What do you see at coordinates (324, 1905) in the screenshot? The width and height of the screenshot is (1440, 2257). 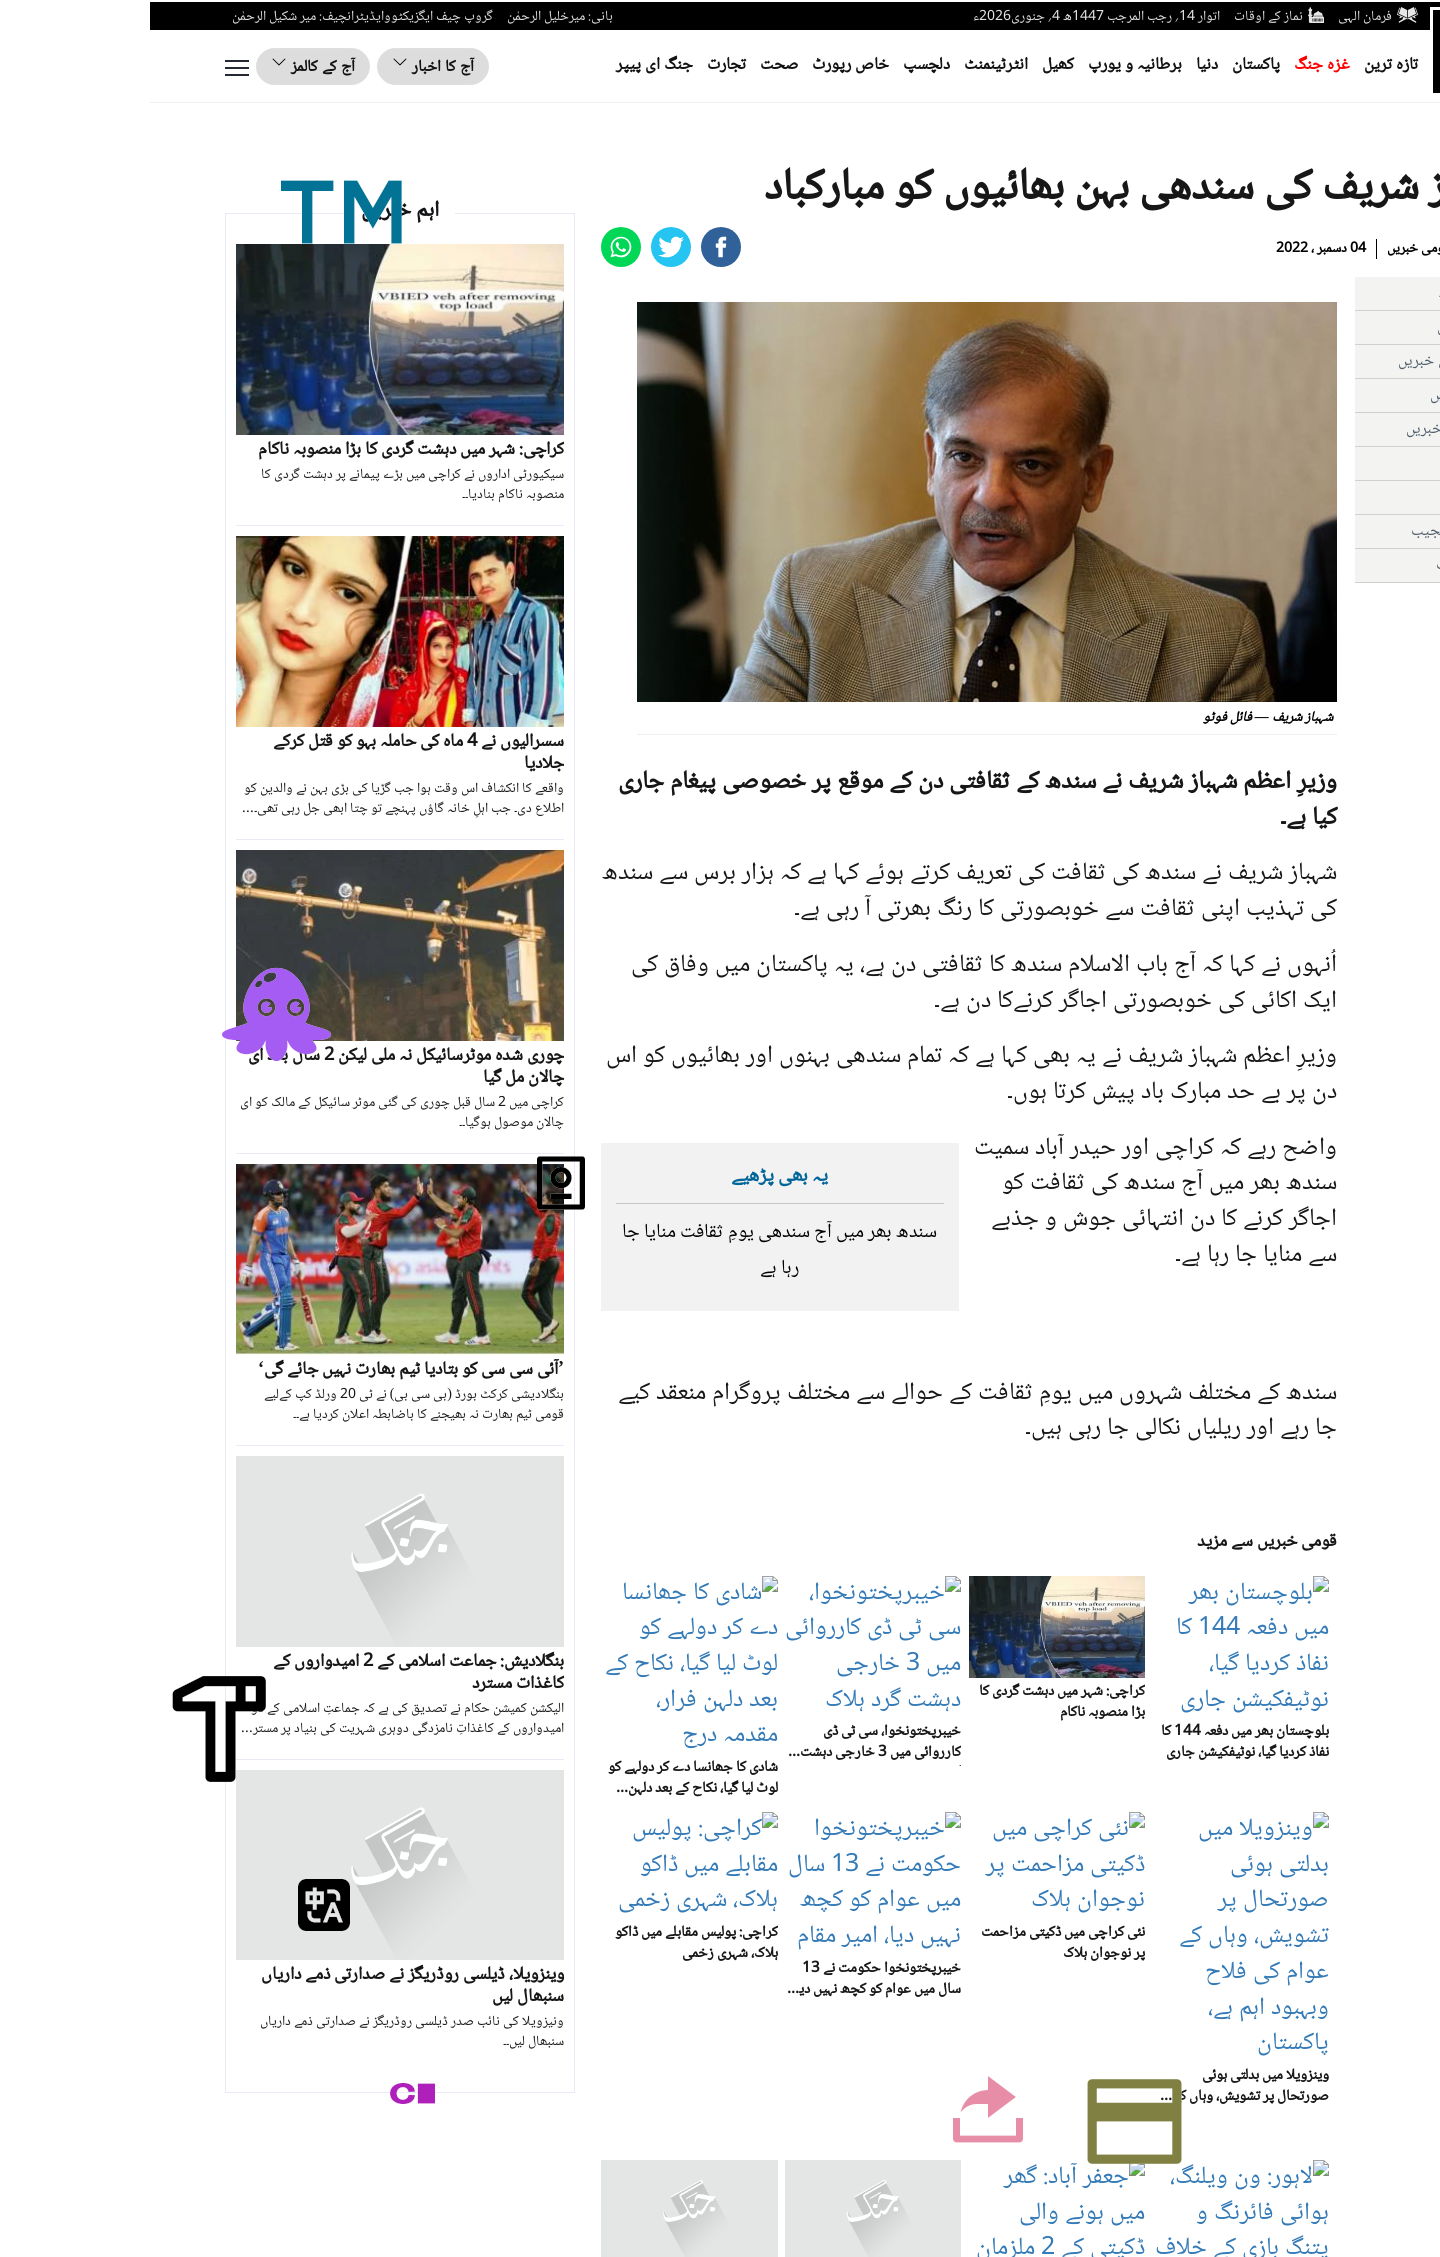 I see `open immersive translate extension` at bounding box center [324, 1905].